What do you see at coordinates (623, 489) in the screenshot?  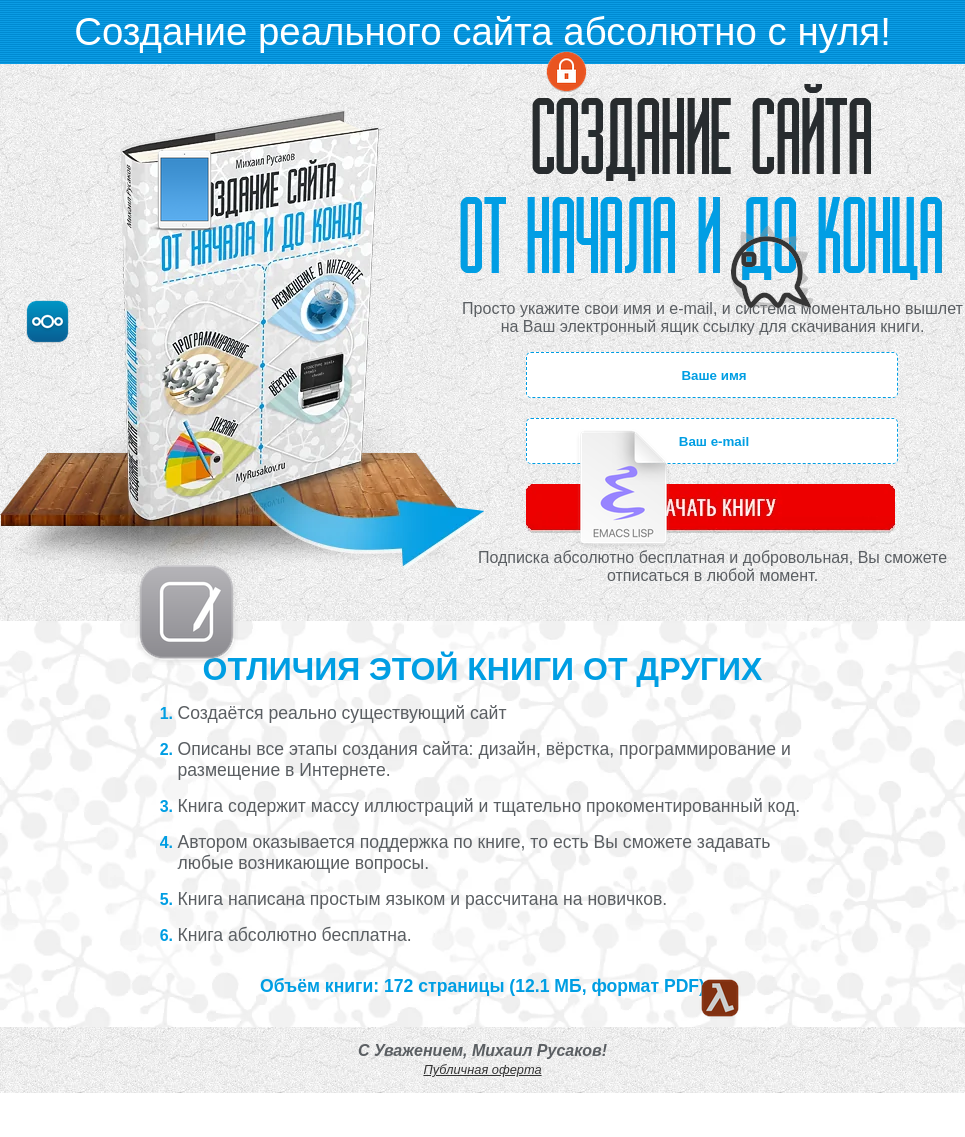 I see `an emacs lisp source code file` at bounding box center [623, 489].